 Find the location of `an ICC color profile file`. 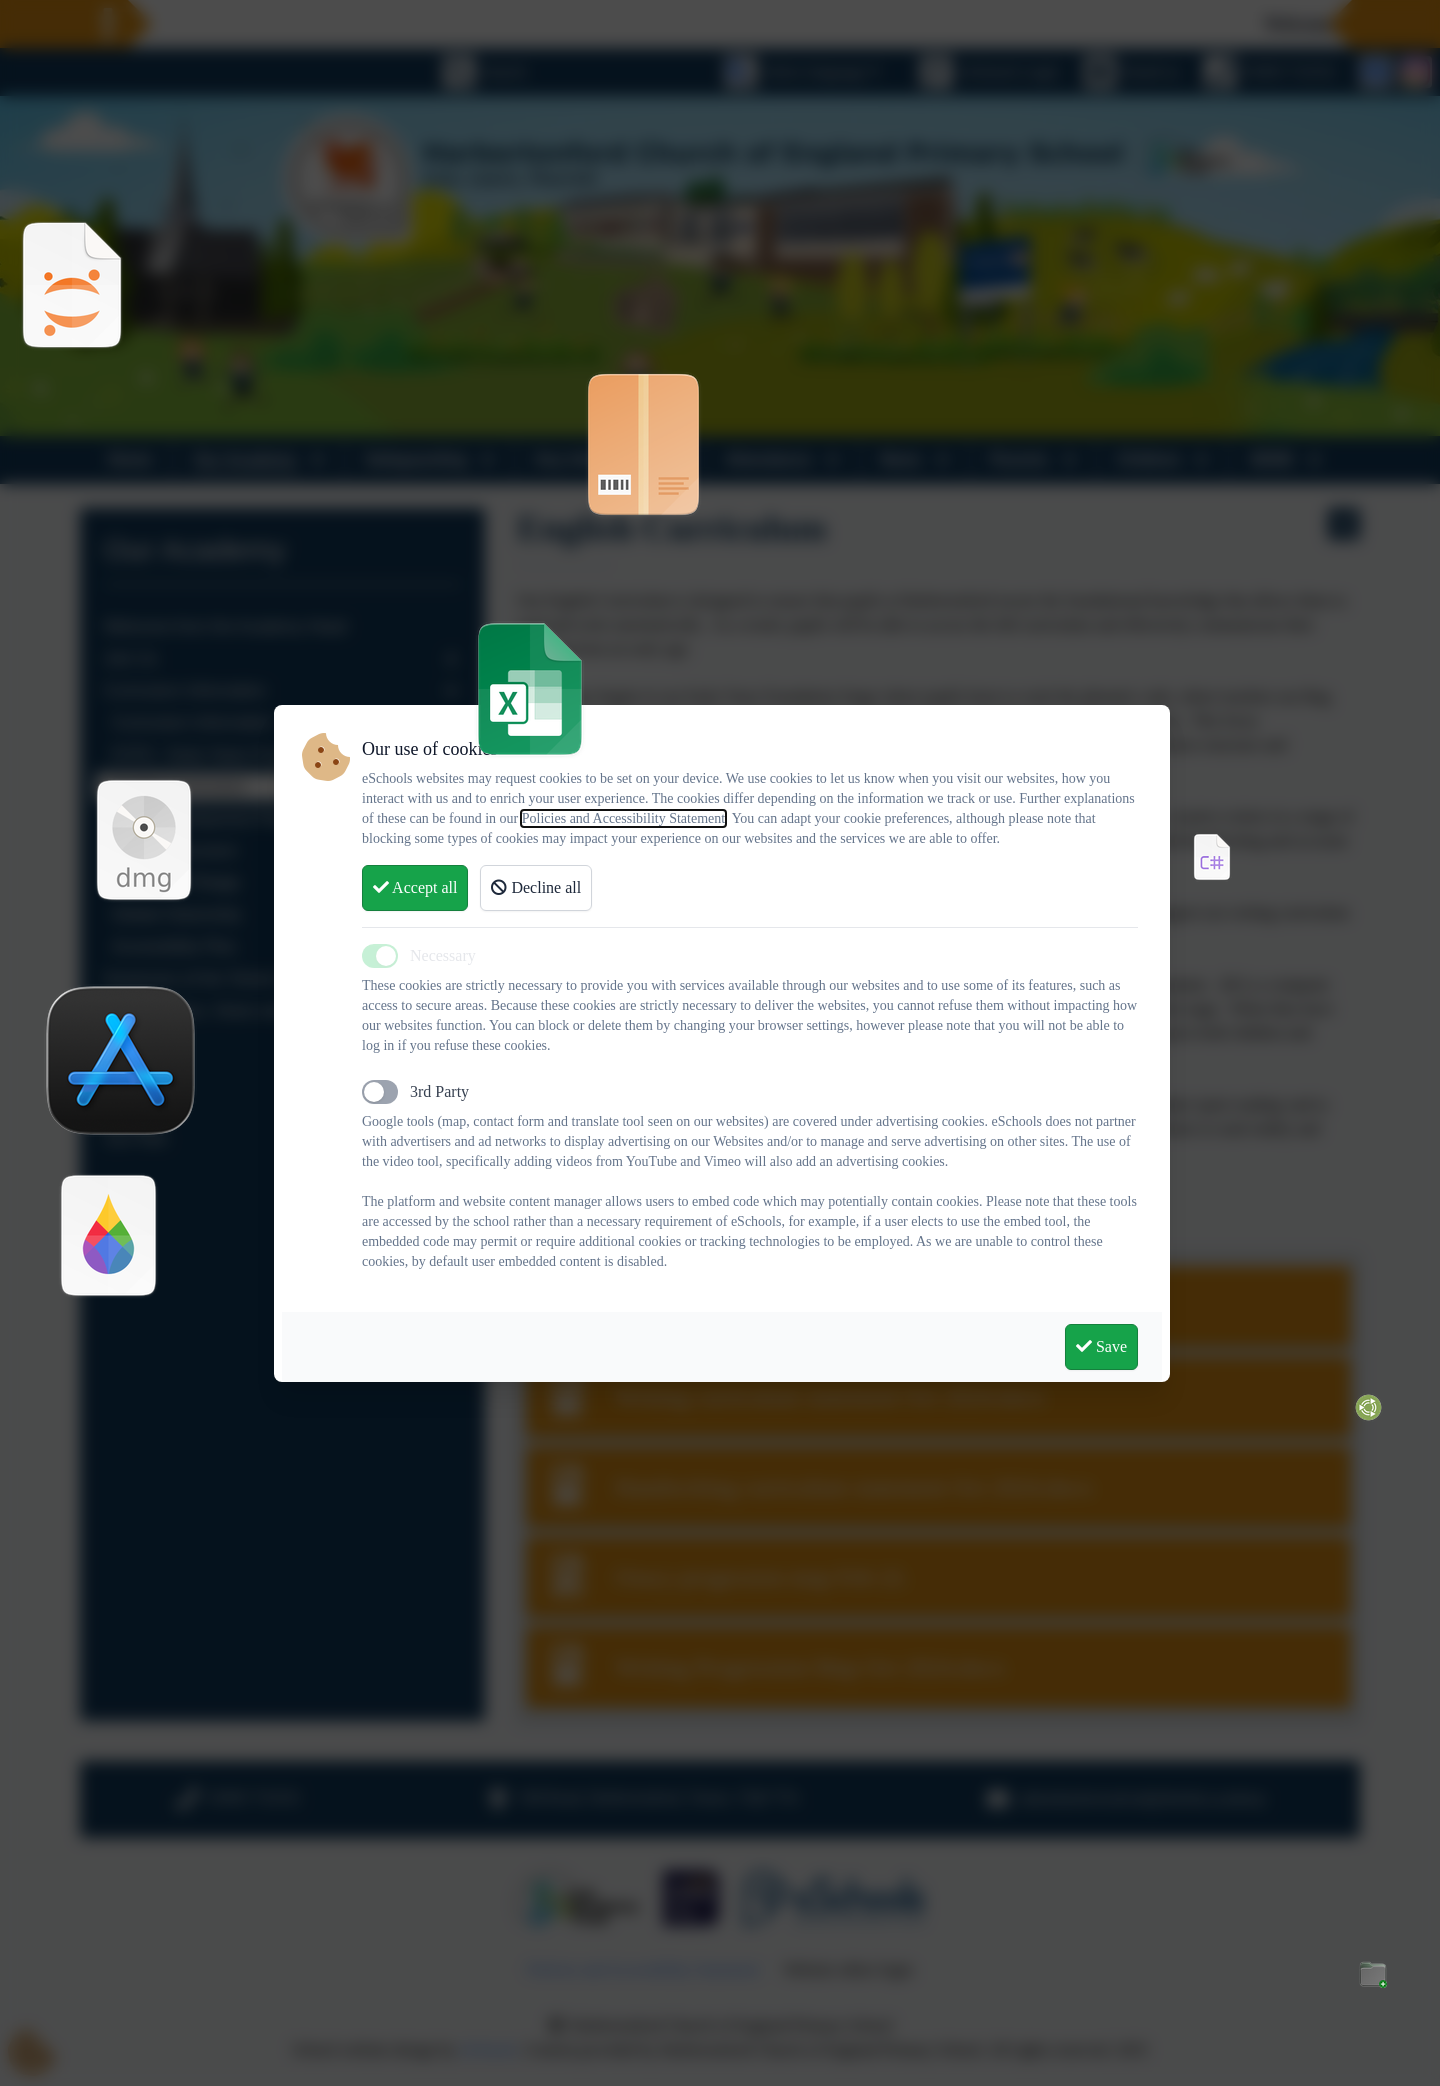

an ICC color profile file is located at coordinates (108, 1235).